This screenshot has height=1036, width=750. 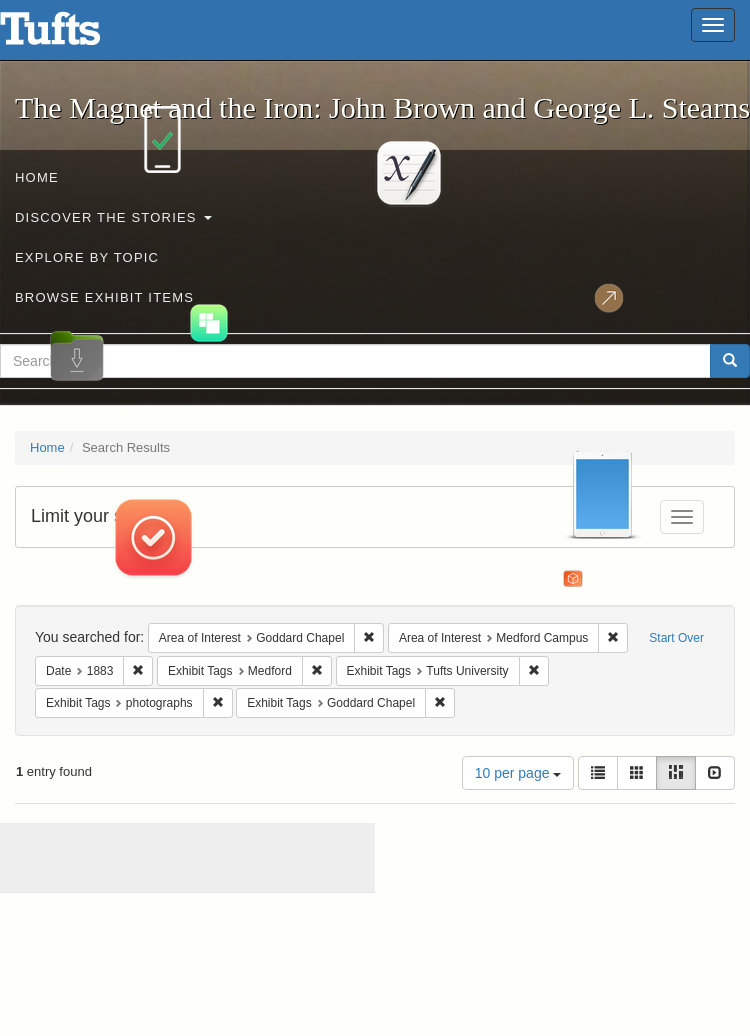 What do you see at coordinates (153, 537) in the screenshot?
I see `open dconf editor to modify system configuration settings` at bounding box center [153, 537].